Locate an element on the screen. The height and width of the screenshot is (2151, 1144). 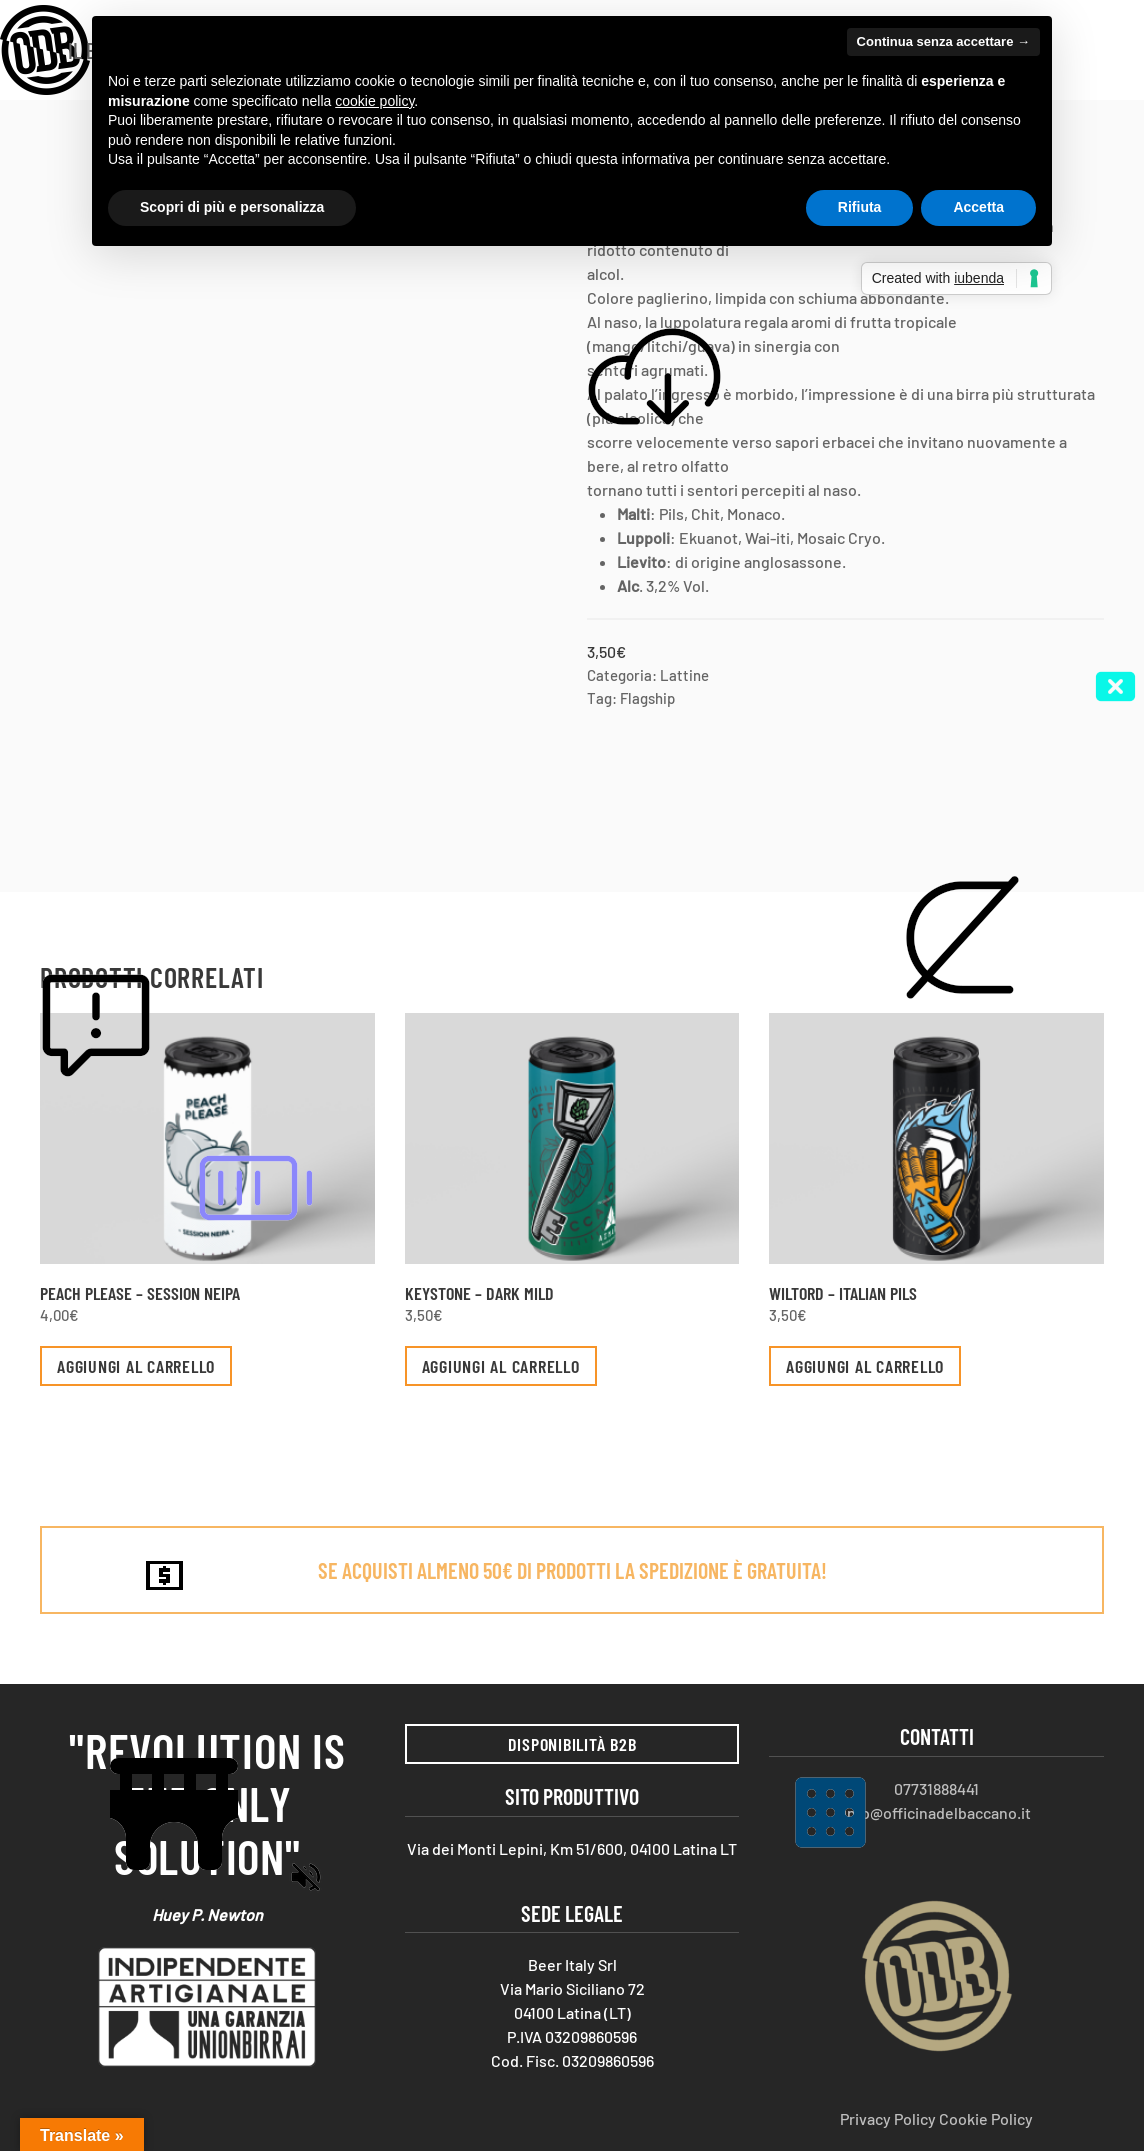
report an issue or problem is located at coordinates (96, 1023).